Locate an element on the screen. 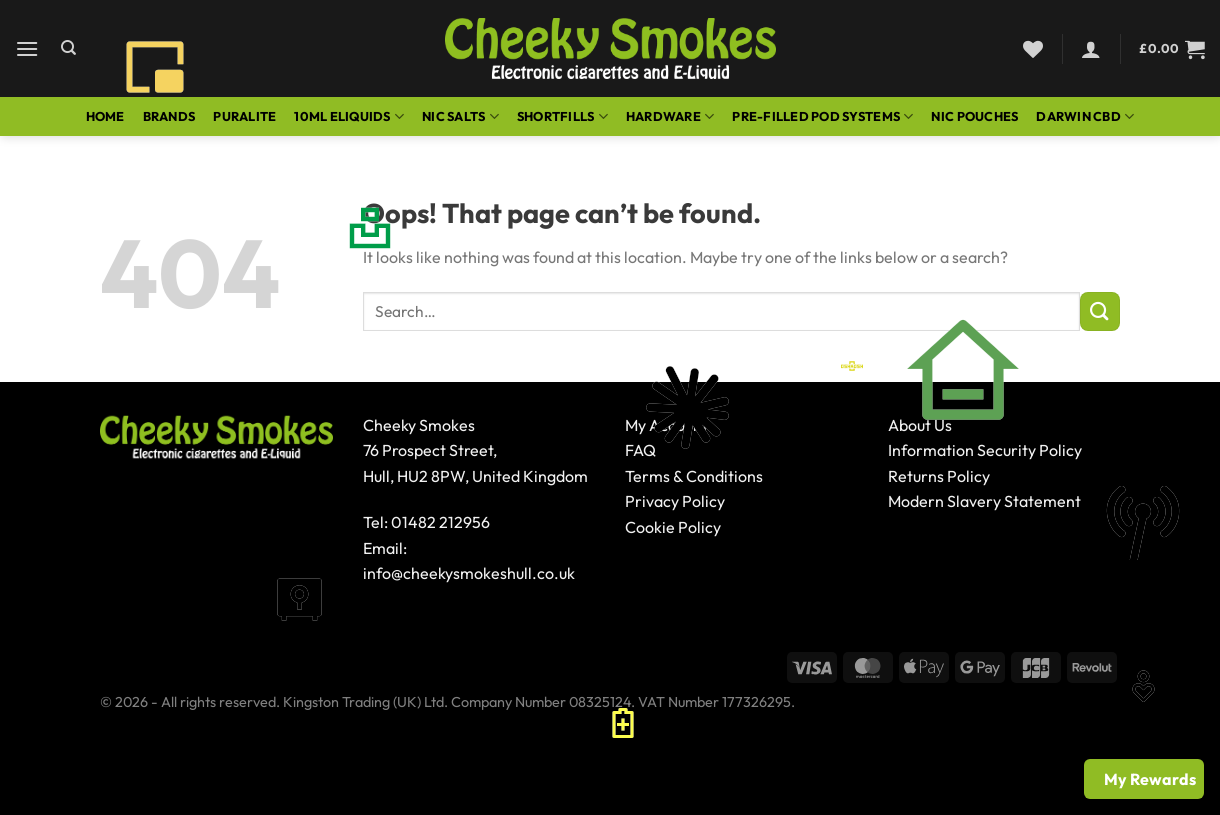 The image size is (1220, 815). empathize or show compassion for others is located at coordinates (1143, 686).